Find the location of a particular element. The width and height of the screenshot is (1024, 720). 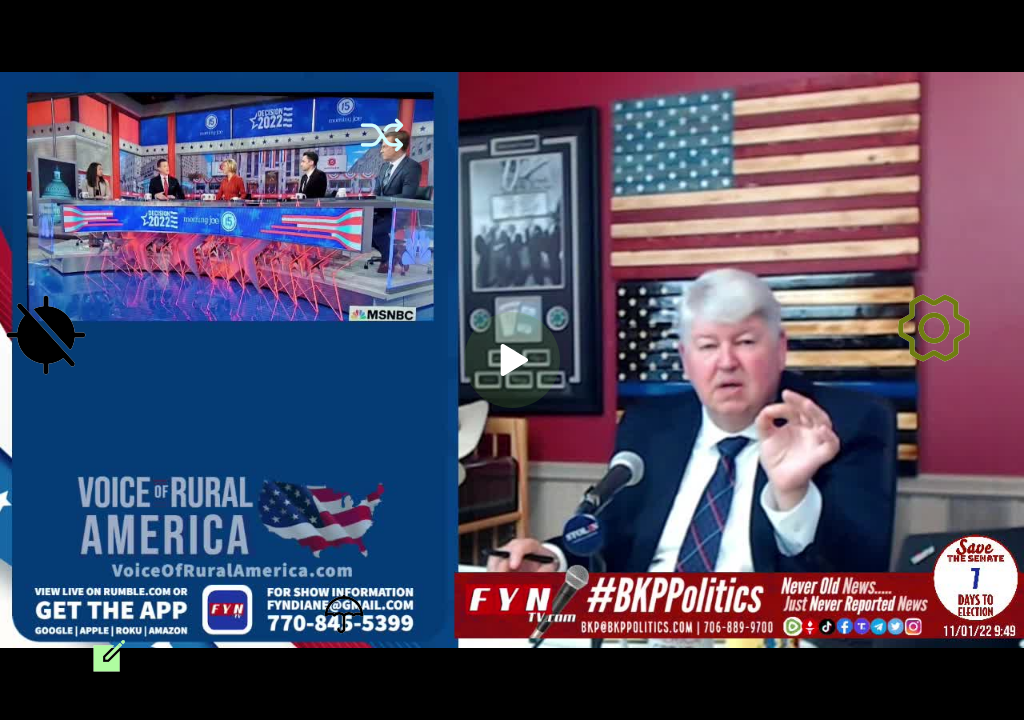

shuffle playback order is located at coordinates (382, 135).